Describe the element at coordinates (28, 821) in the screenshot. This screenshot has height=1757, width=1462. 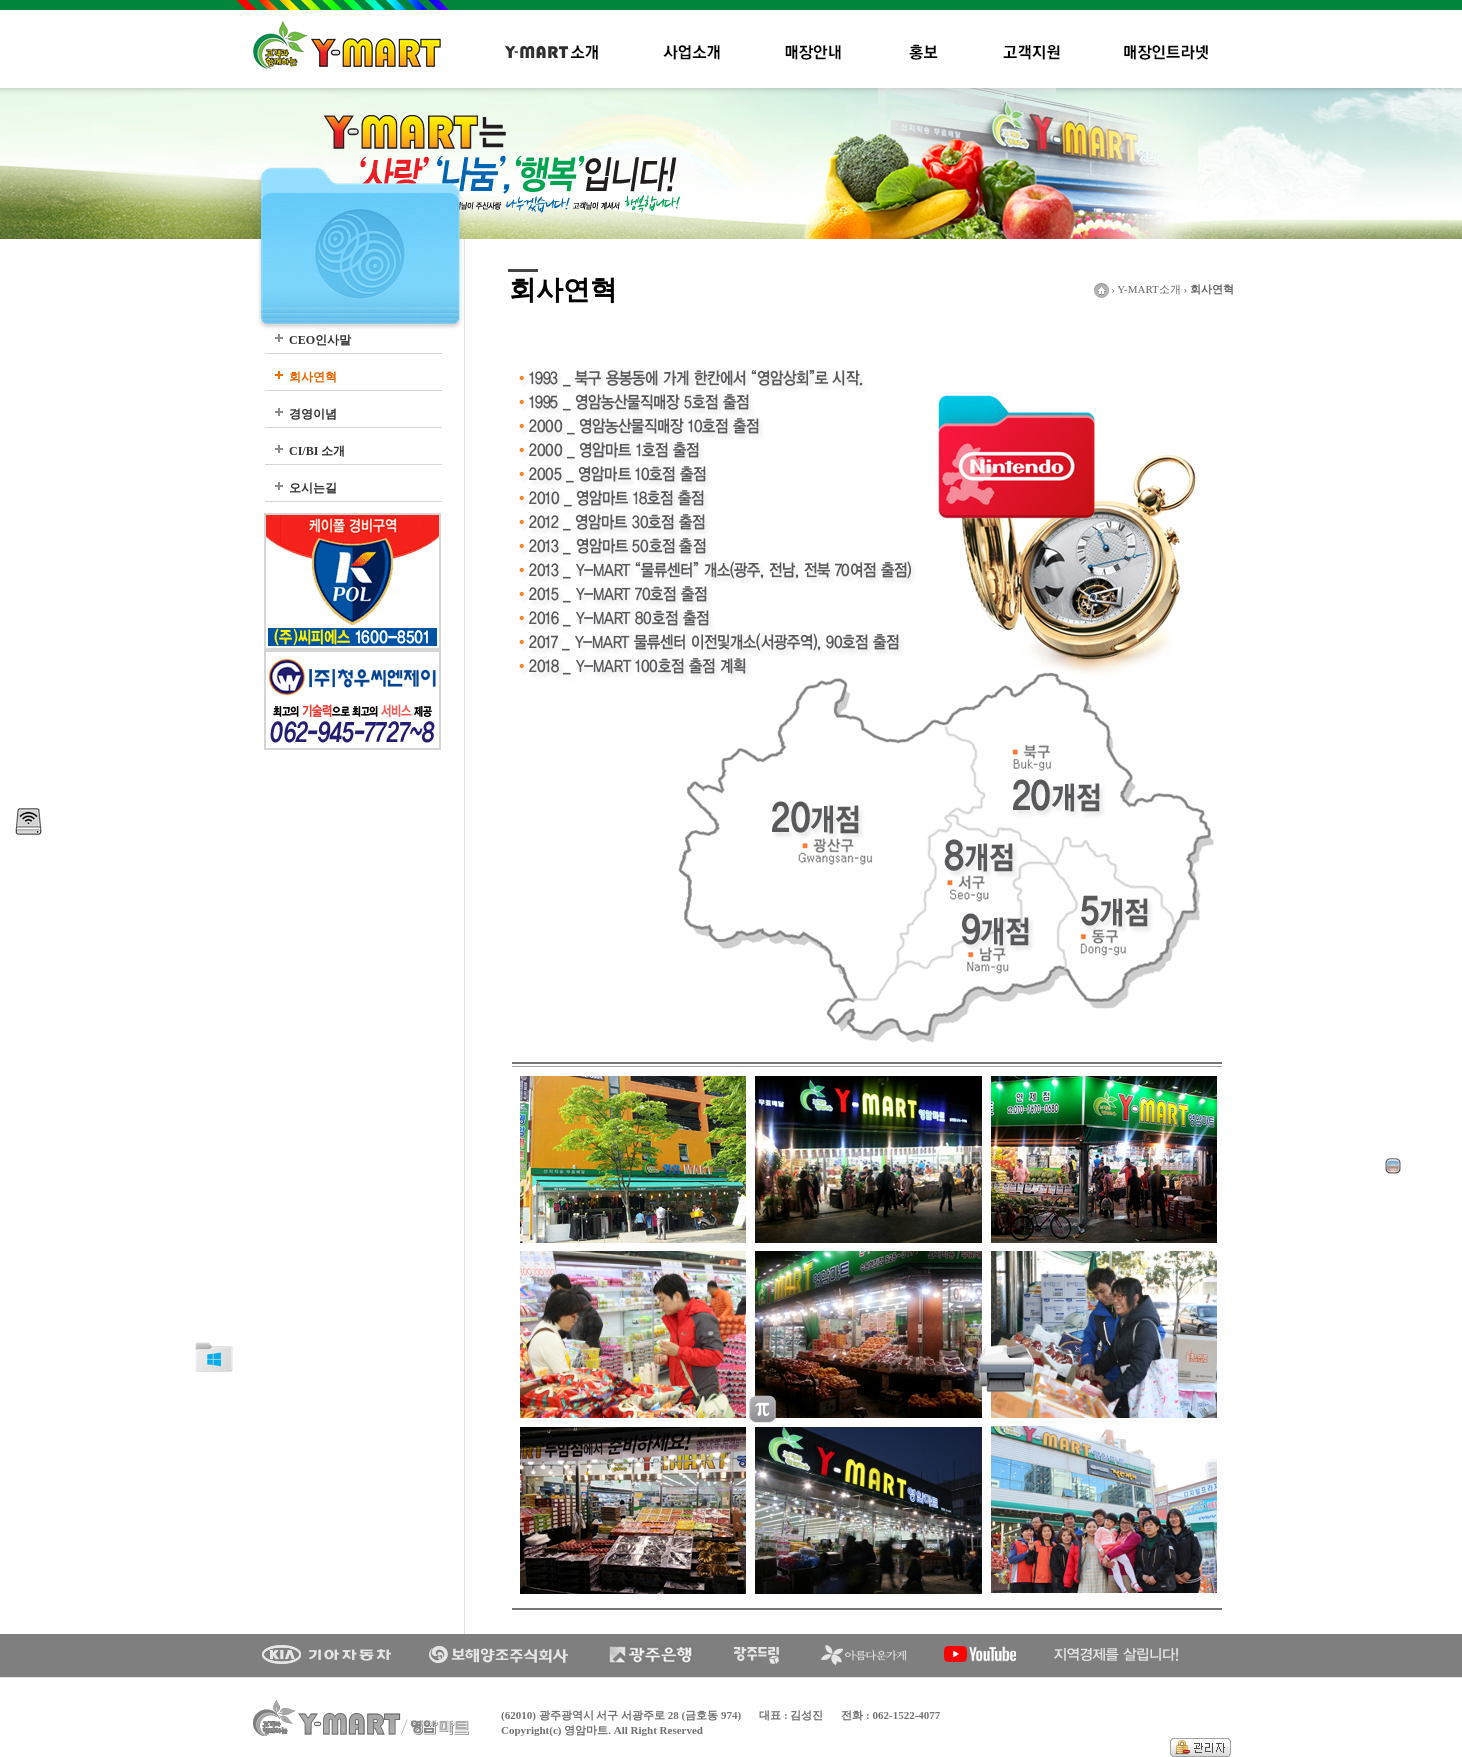
I see `access a wireless network drive` at that location.